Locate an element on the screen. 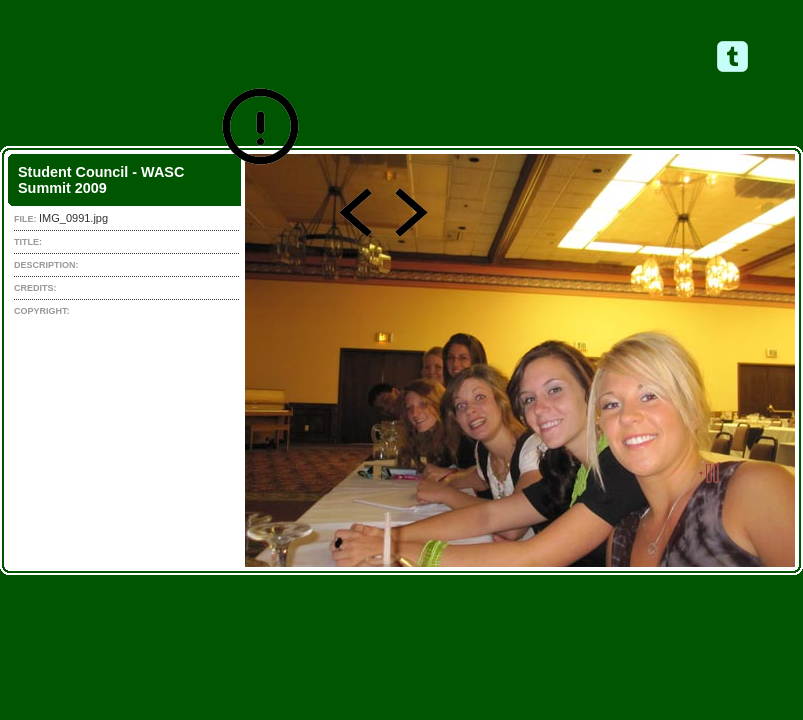 This screenshot has height=720, width=803. indicates a warning or alert requiring attention is located at coordinates (260, 126).